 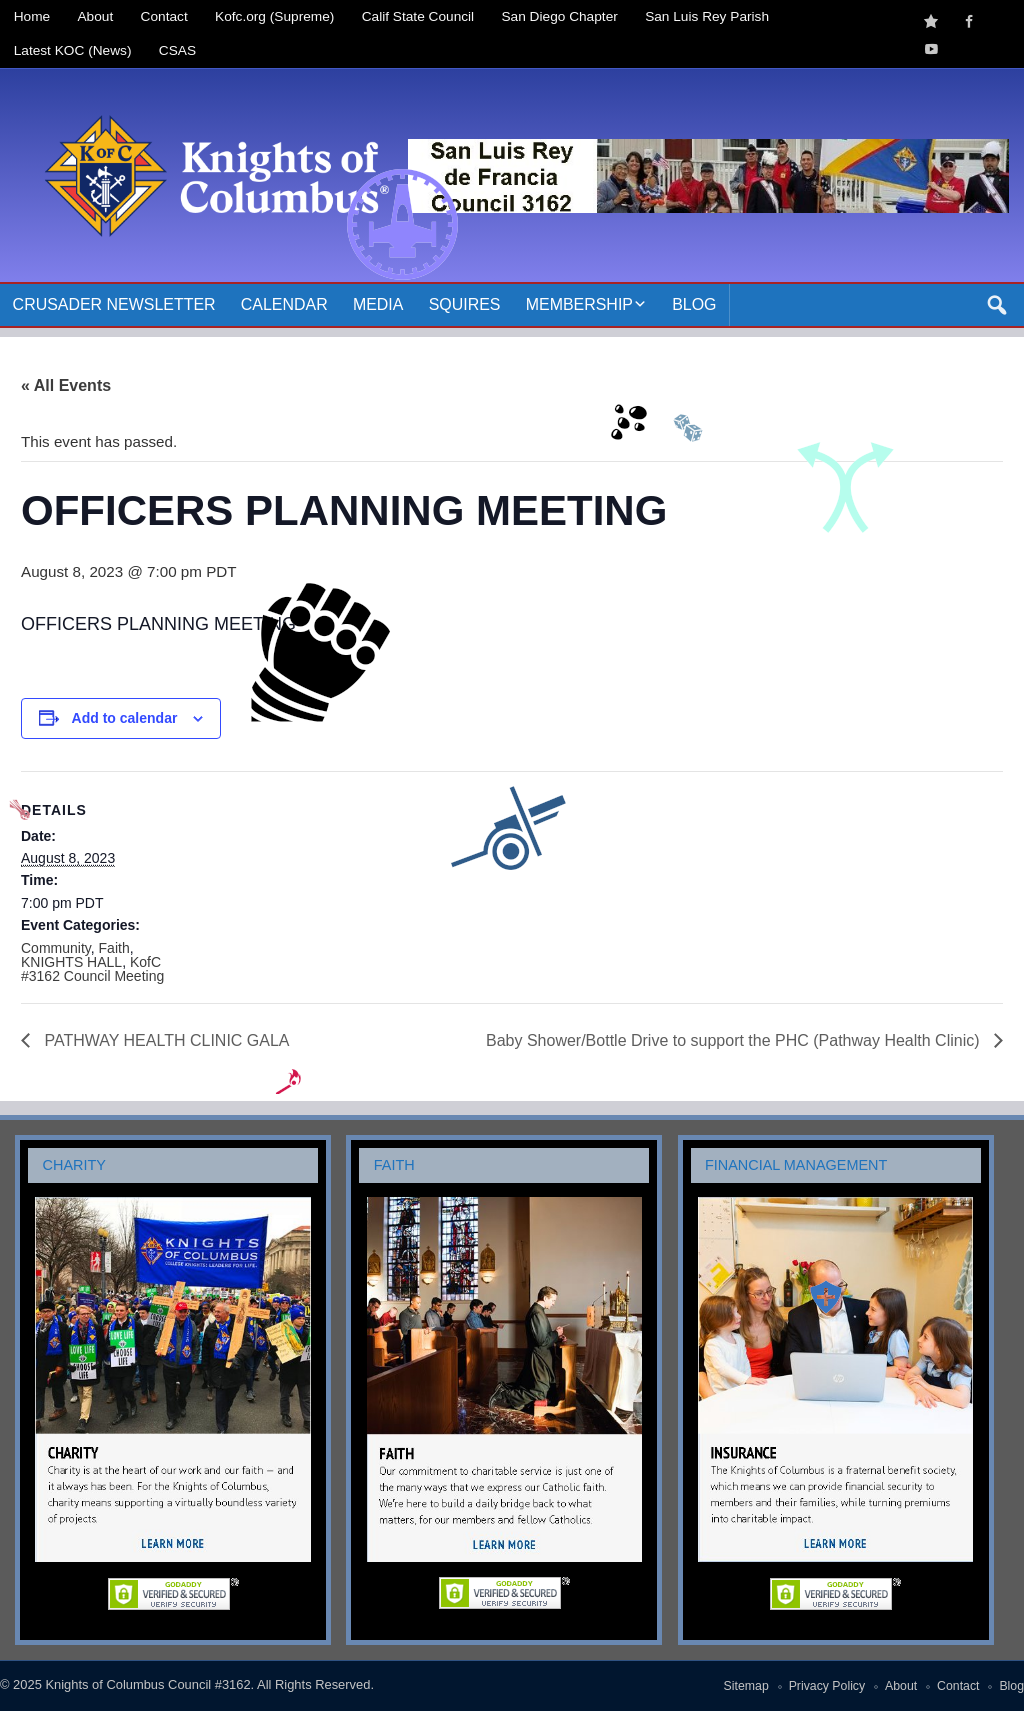 What do you see at coordinates (826, 1297) in the screenshot?
I see `activate defensive healing ability` at bounding box center [826, 1297].